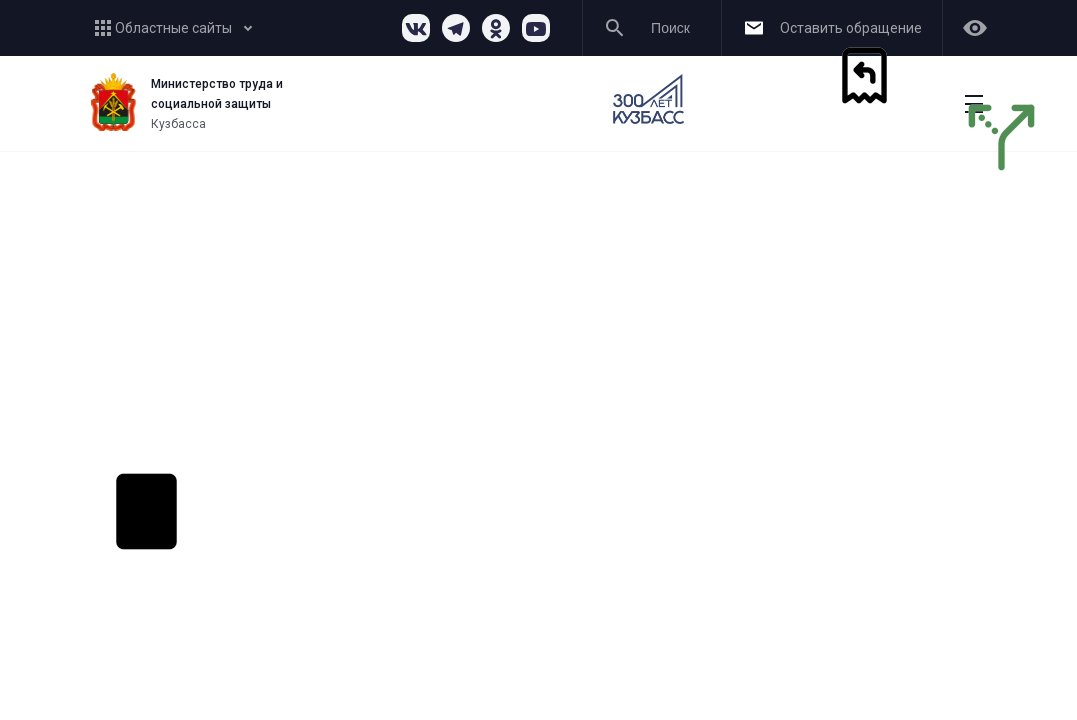 This screenshot has width=1077, height=720. Describe the element at coordinates (146, 511) in the screenshot. I see `switch to single column layout` at that location.